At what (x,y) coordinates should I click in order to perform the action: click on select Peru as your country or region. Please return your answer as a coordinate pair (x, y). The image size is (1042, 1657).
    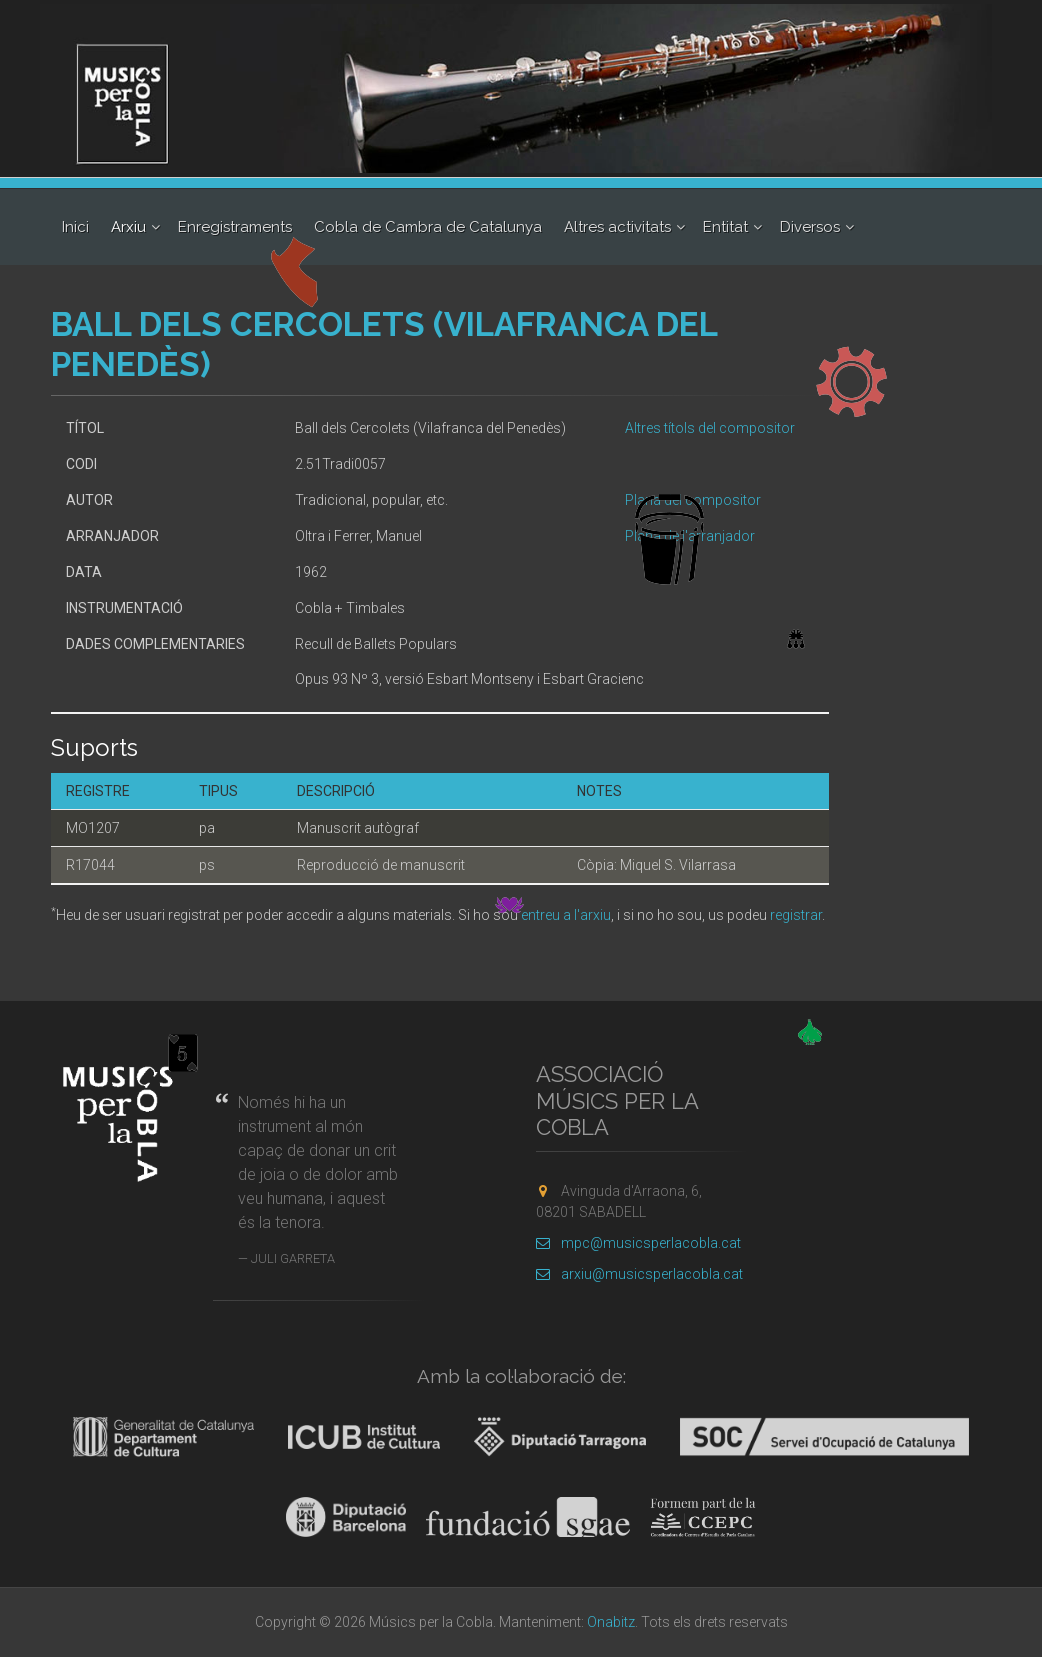
    Looking at the image, I should click on (294, 271).